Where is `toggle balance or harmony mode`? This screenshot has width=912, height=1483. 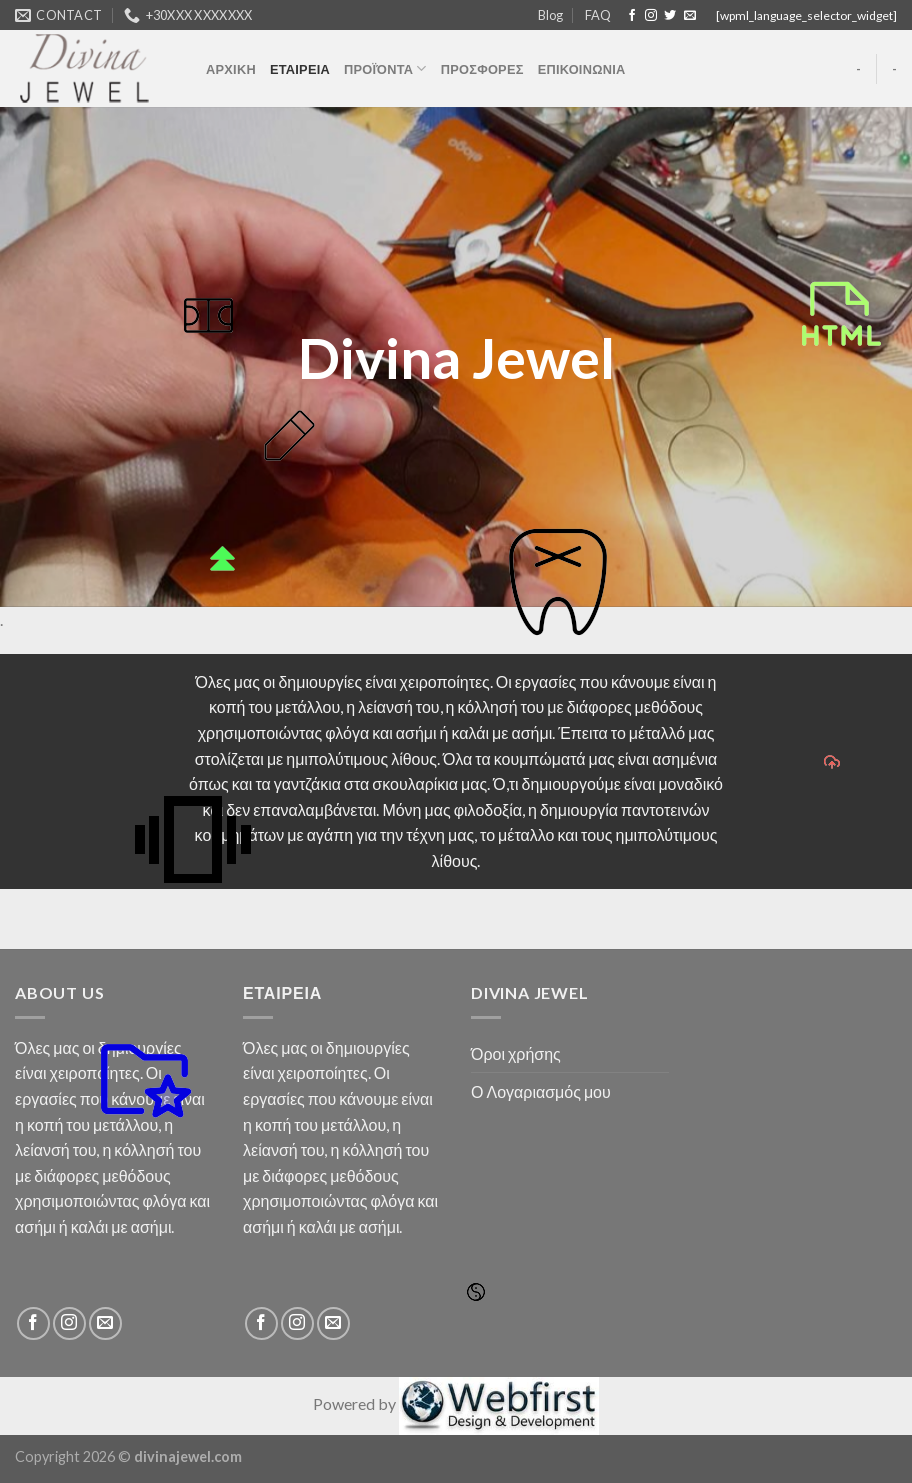
toggle balance or harmony mode is located at coordinates (476, 1292).